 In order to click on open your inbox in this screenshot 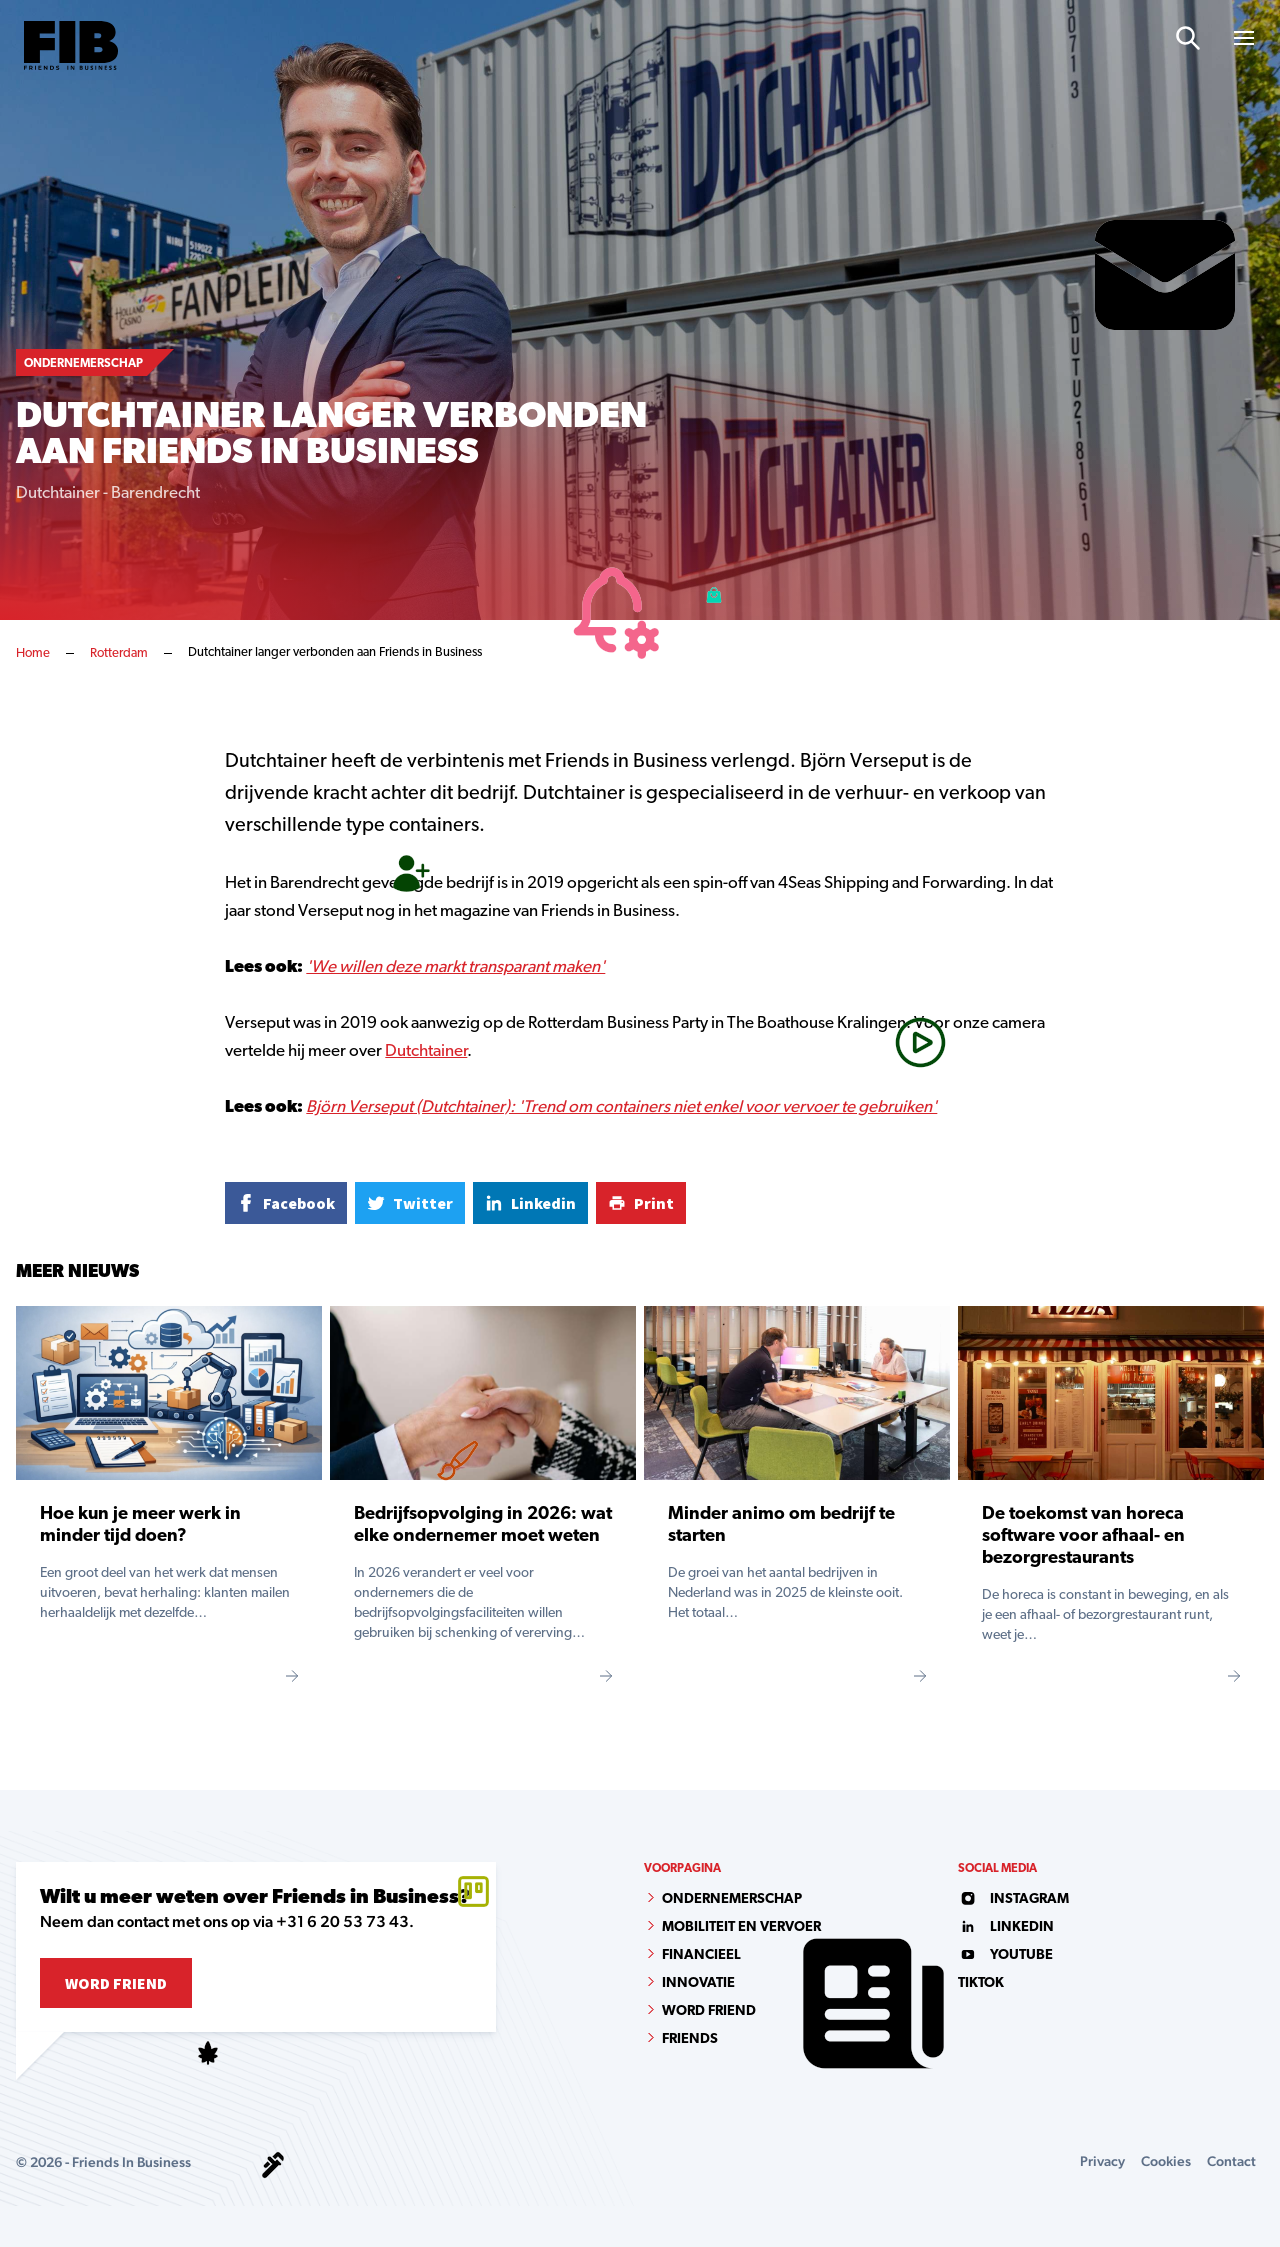, I will do `click(1165, 275)`.